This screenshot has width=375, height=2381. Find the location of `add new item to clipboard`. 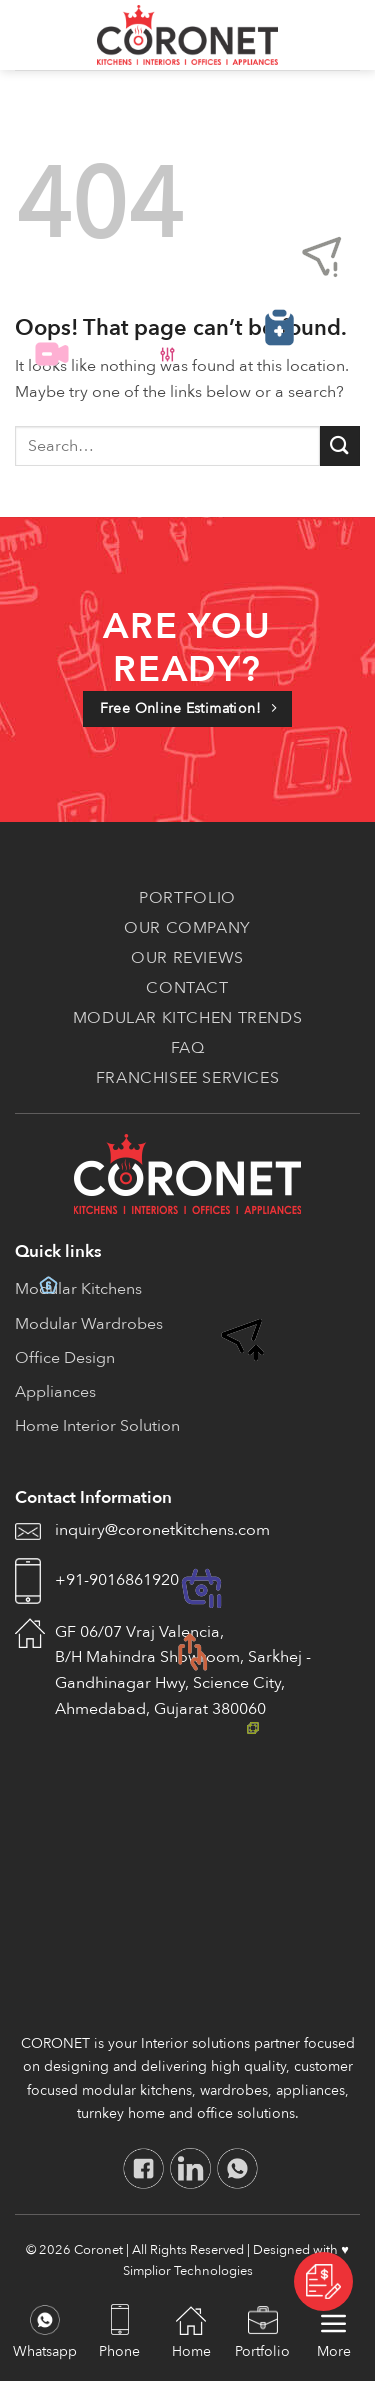

add new item to clipboard is located at coordinates (279, 327).